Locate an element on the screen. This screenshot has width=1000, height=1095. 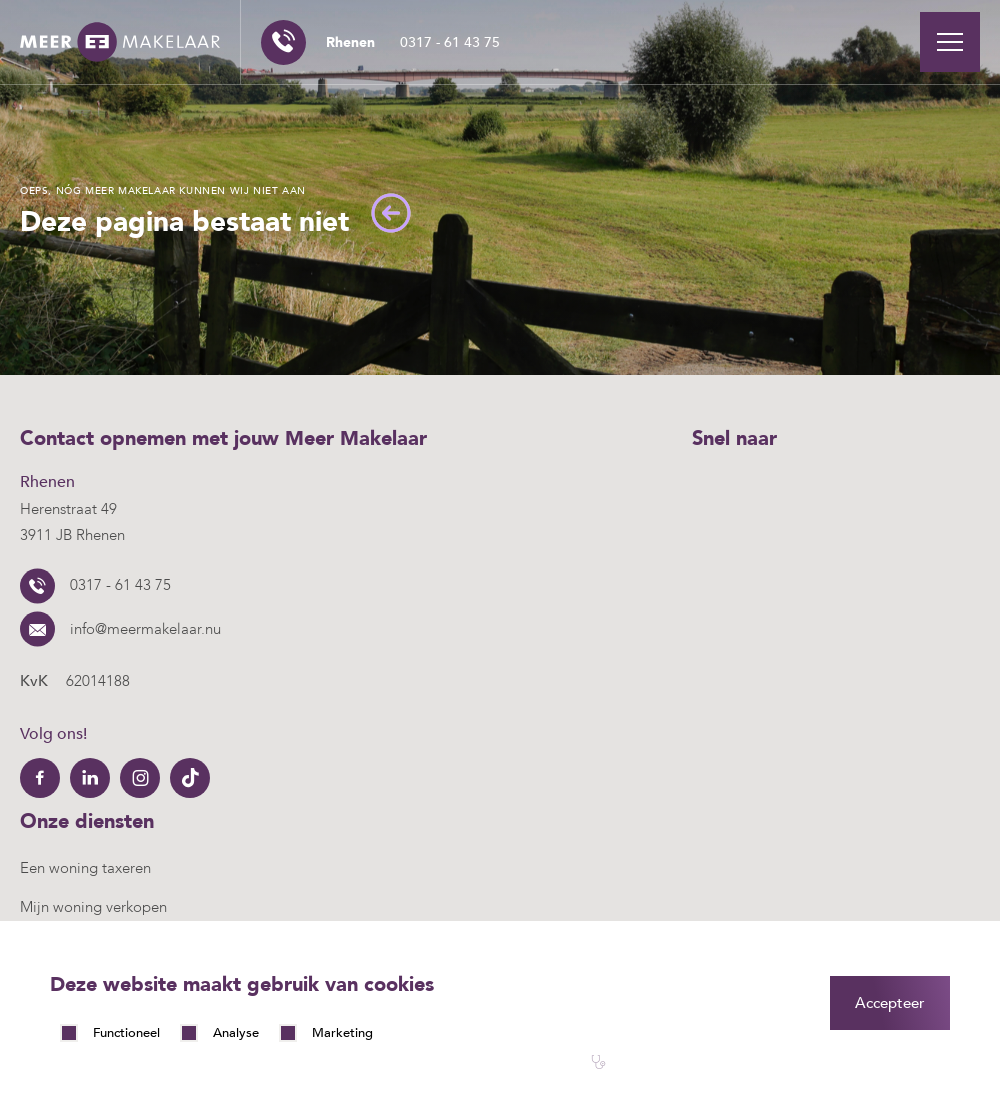
go back to the previous screen is located at coordinates (391, 213).